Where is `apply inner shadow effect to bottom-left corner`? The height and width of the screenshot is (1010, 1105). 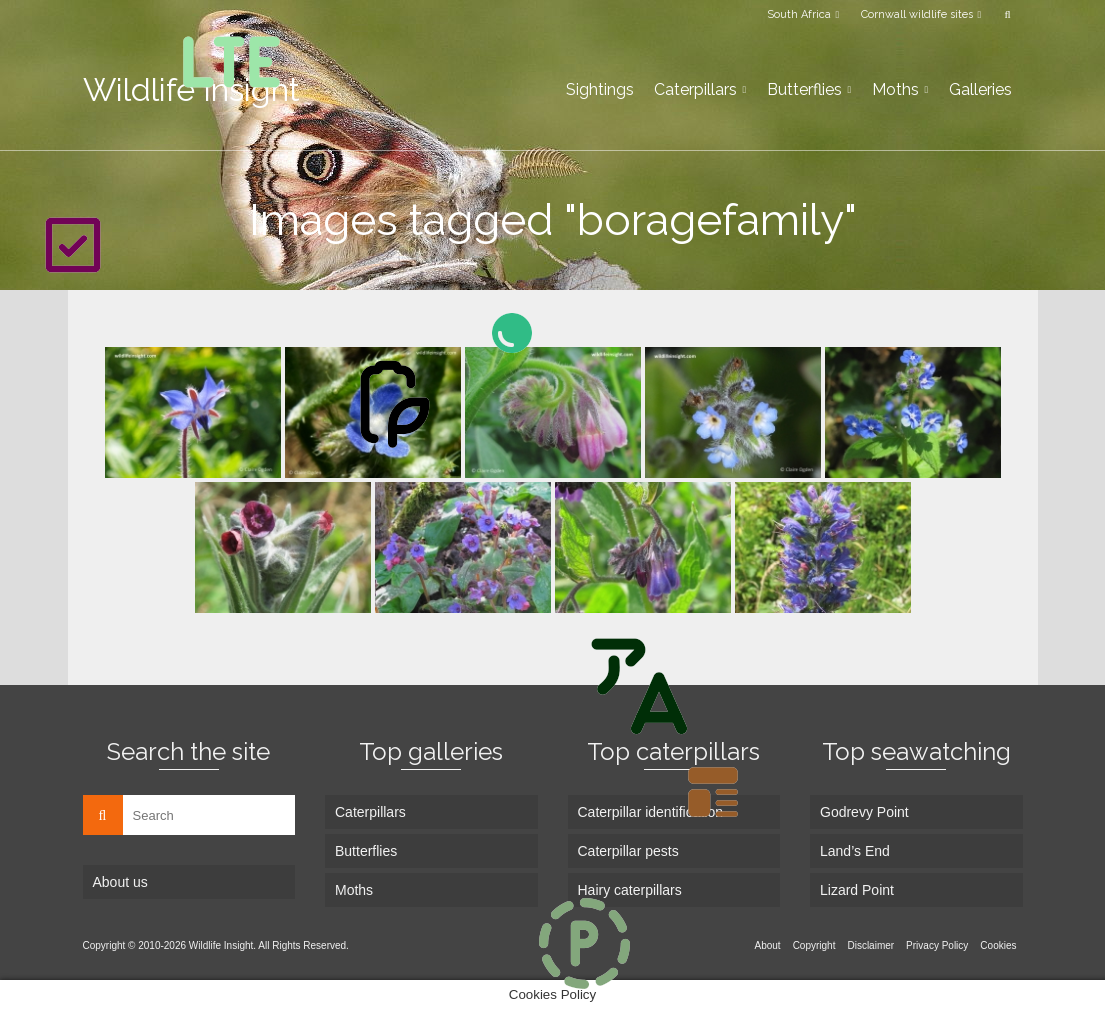
apply inner shadow effect to bottom-left corner is located at coordinates (512, 333).